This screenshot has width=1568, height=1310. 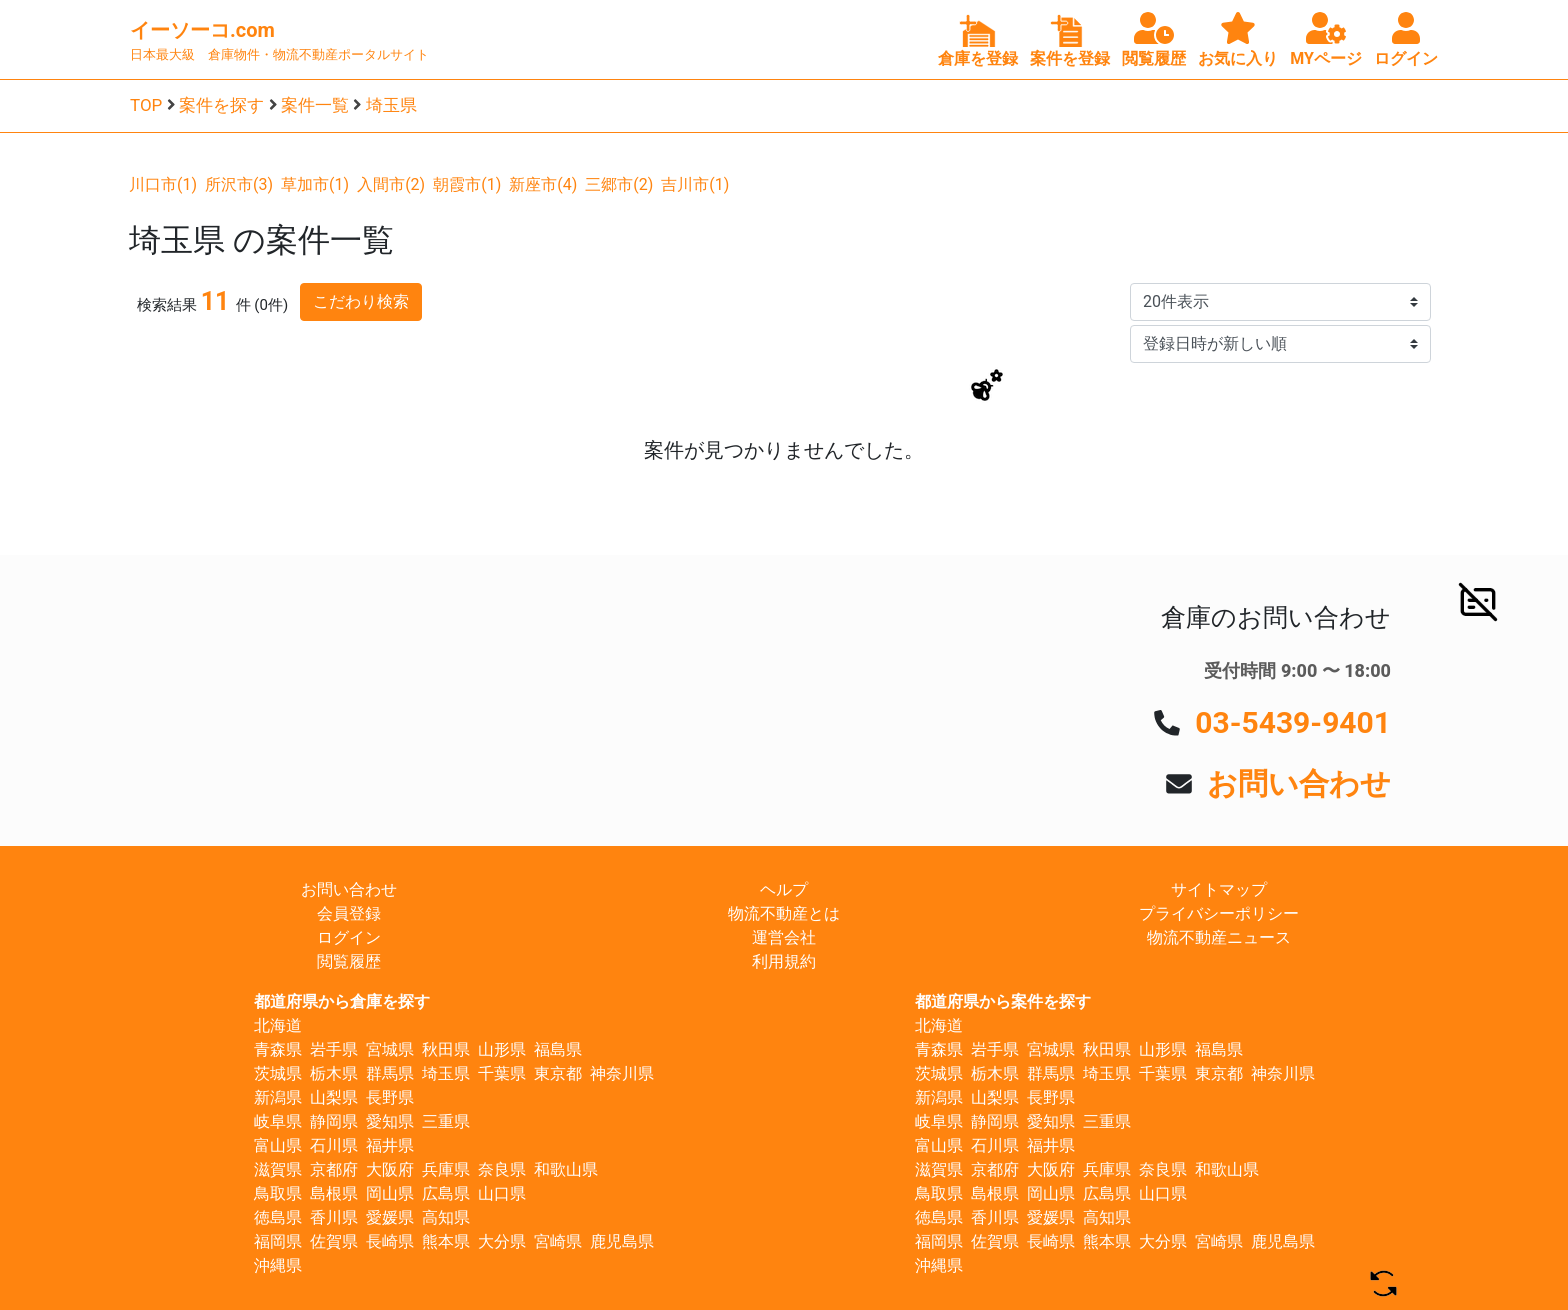 What do you see at coordinates (1383, 1283) in the screenshot?
I see `refresh or reload content` at bounding box center [1383, 1283].